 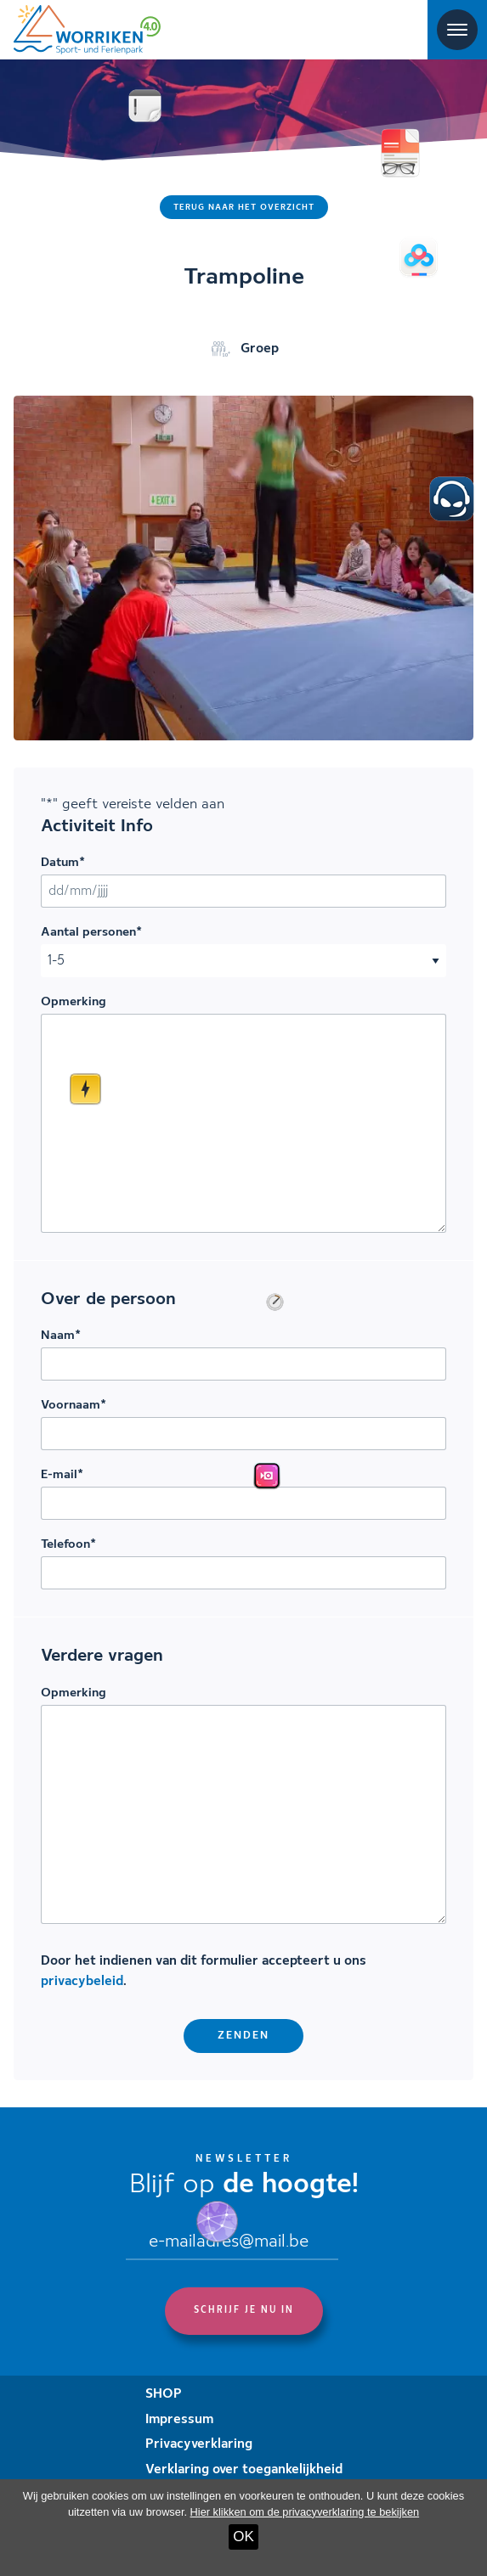 What do you see at coordinates (400, 153) in the screenshot?
I see `open the papers document reader app` at bounding box center [400, 153].